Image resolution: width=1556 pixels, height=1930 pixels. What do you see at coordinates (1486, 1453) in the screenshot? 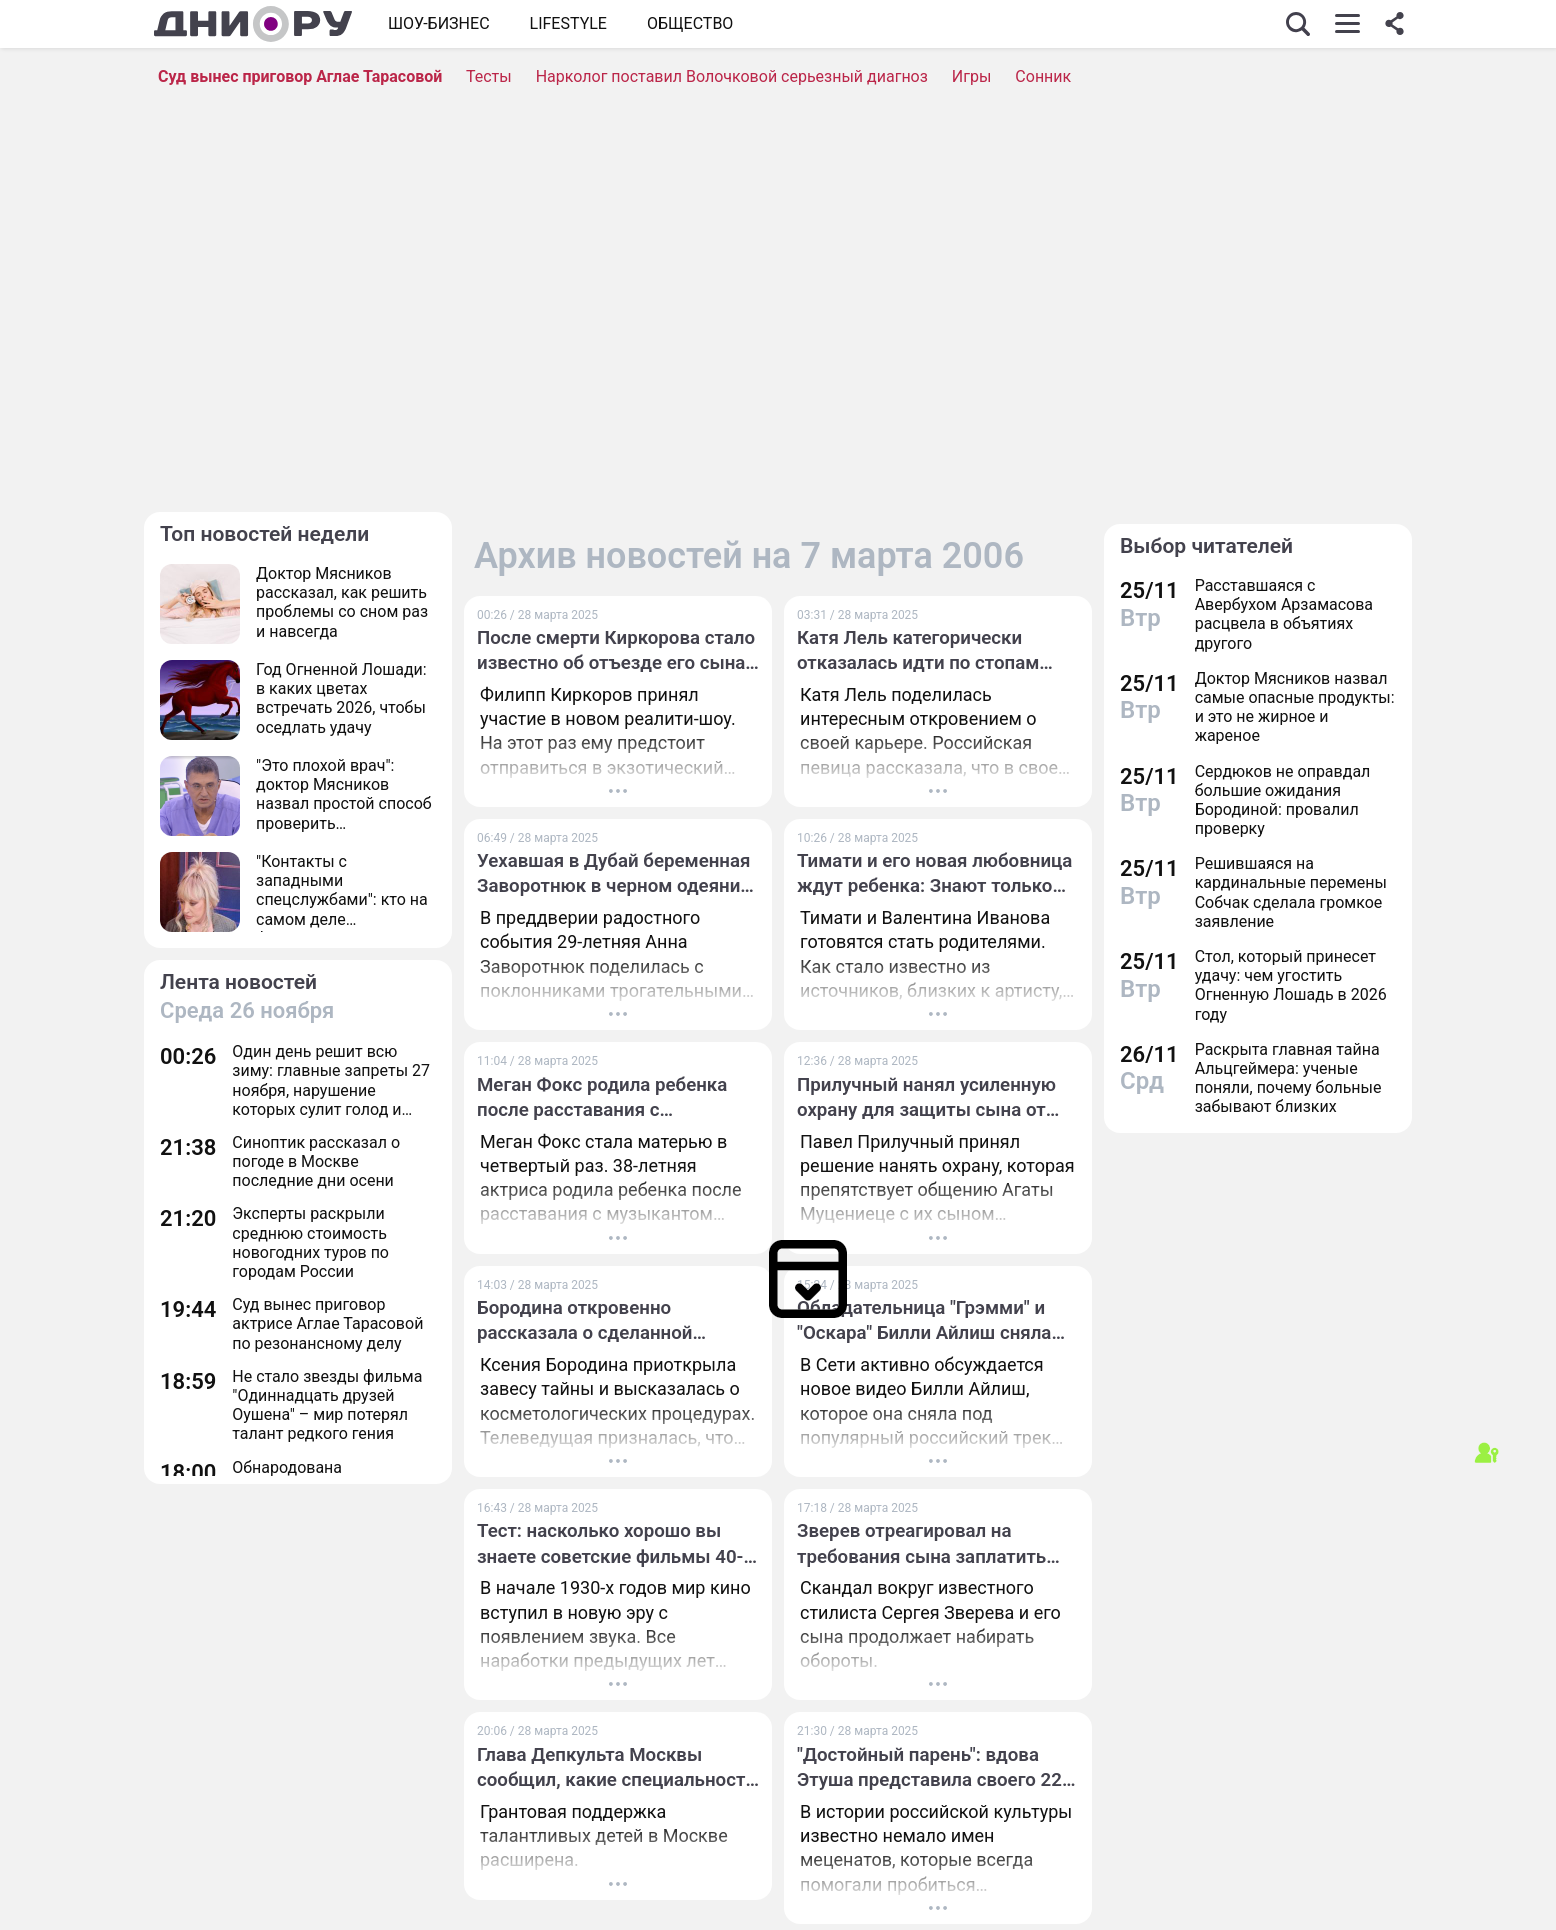
I see `sign in with passkey authentication` at bounding box center [1486, 1453].